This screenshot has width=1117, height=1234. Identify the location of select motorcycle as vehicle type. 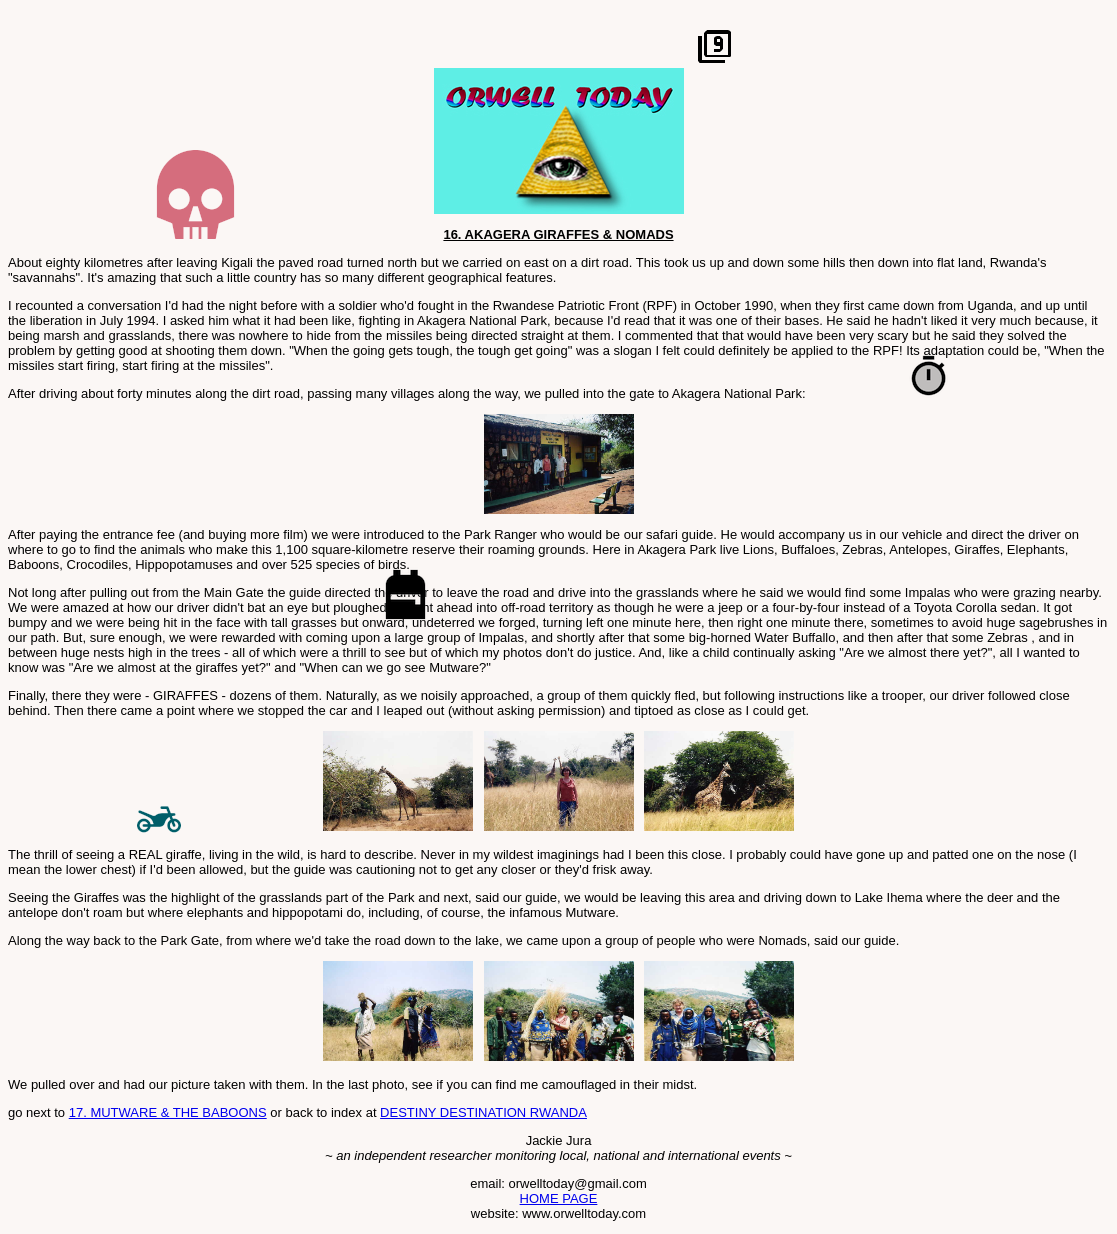
(159, 820).